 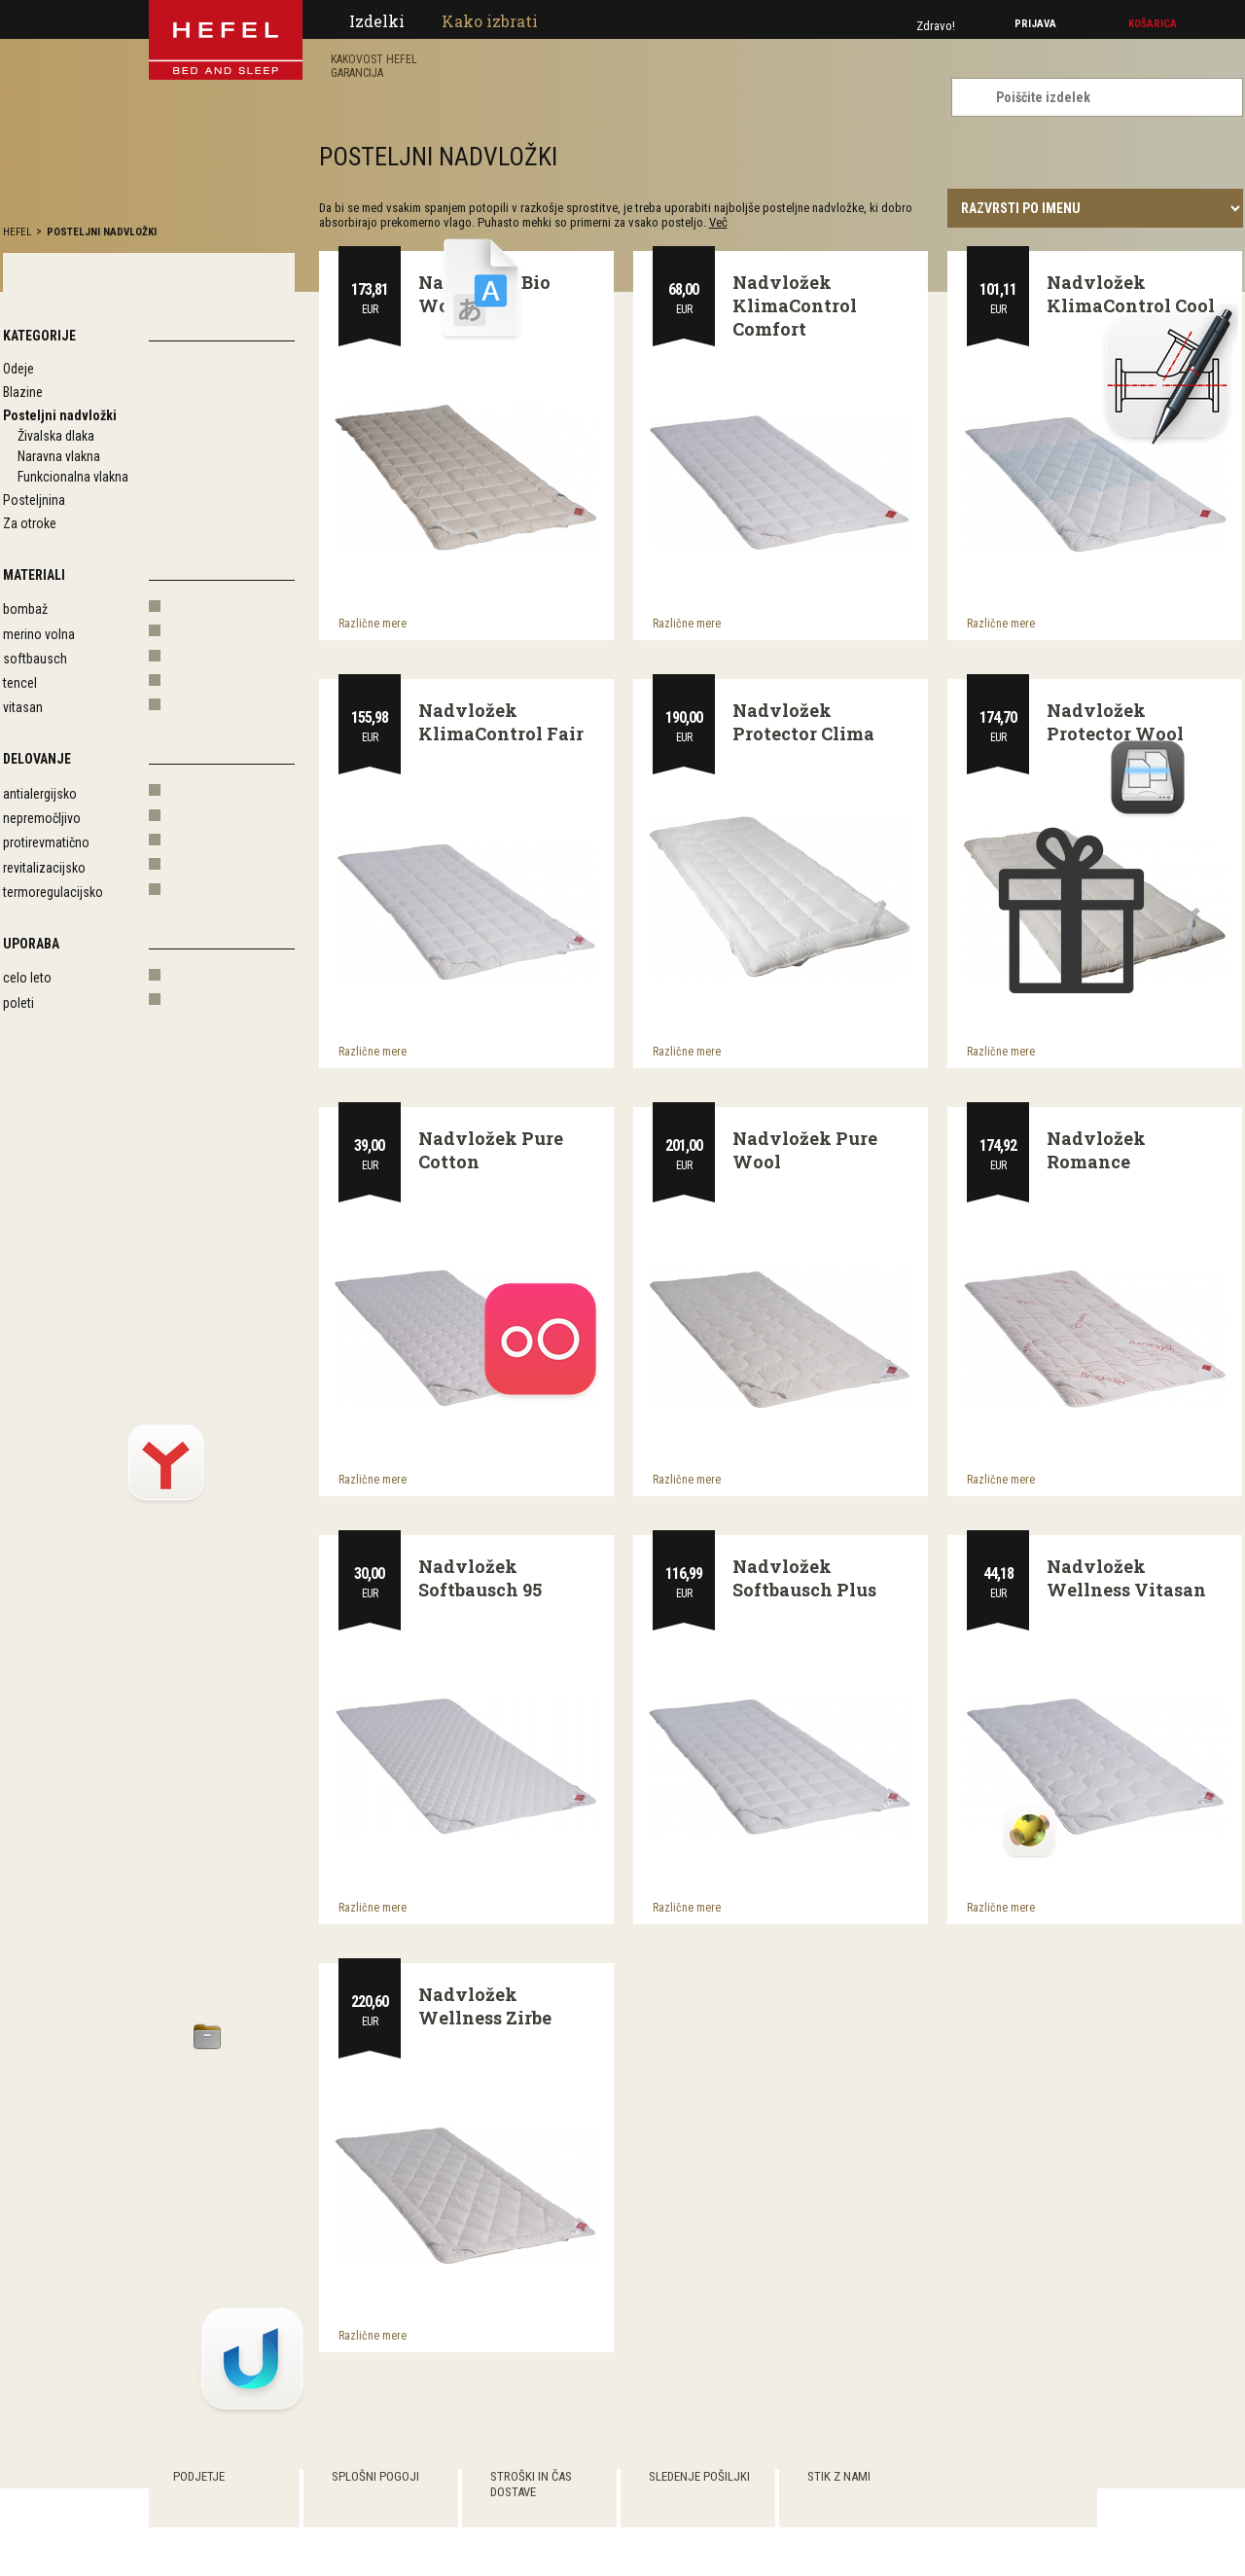 I want to click on open QCAD drafting application, so click(x=1167, y=375).